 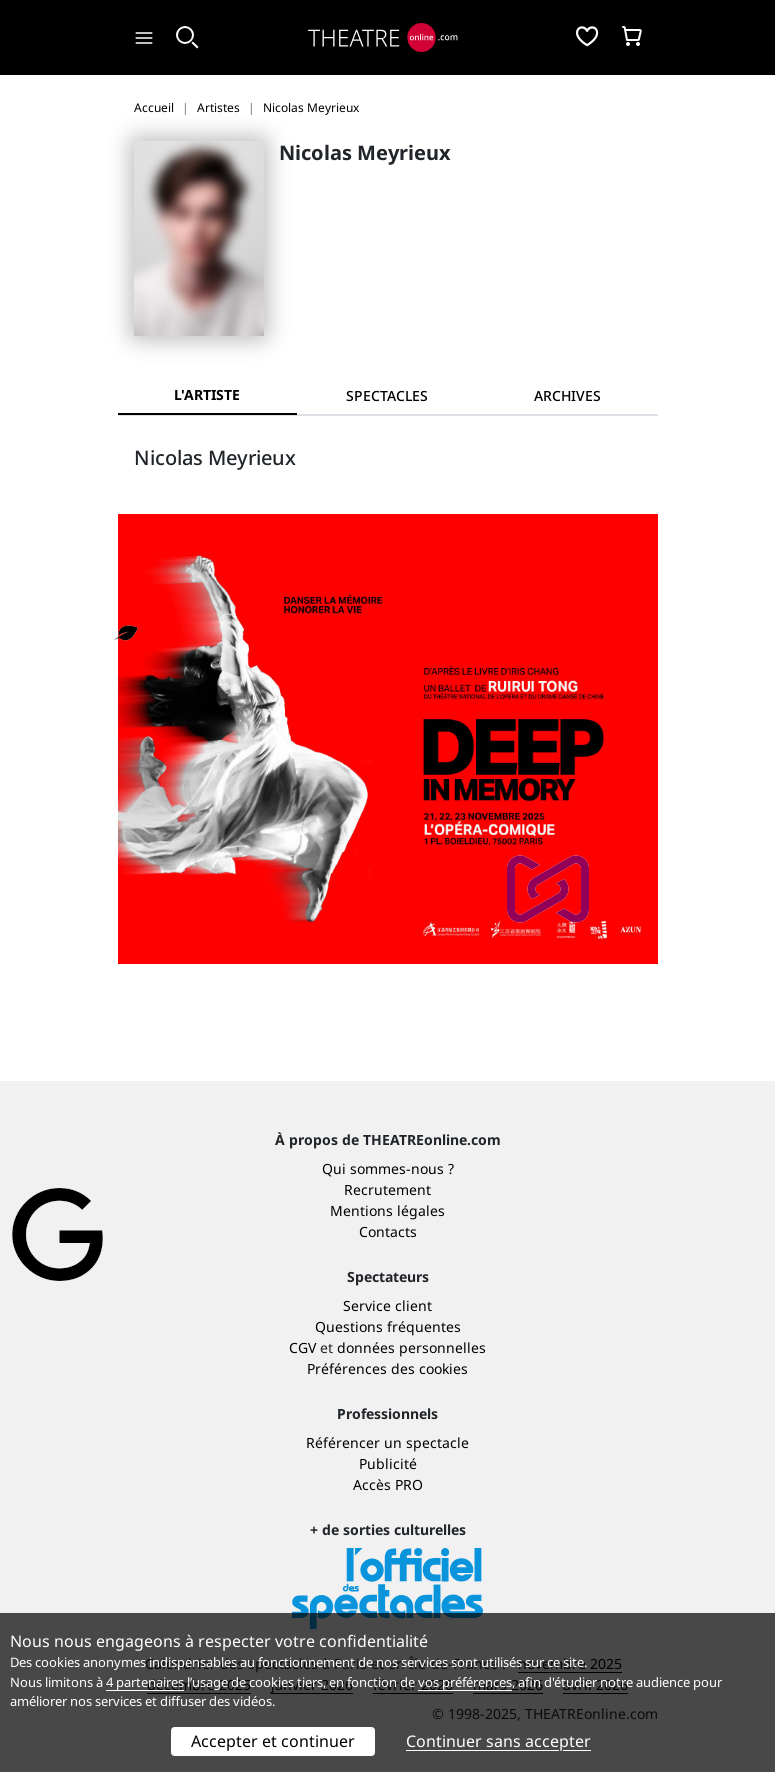 What do you see at coordinates (126, 633) in the screenshot?
I see `chia network logo` at bounding box center [126, 633].